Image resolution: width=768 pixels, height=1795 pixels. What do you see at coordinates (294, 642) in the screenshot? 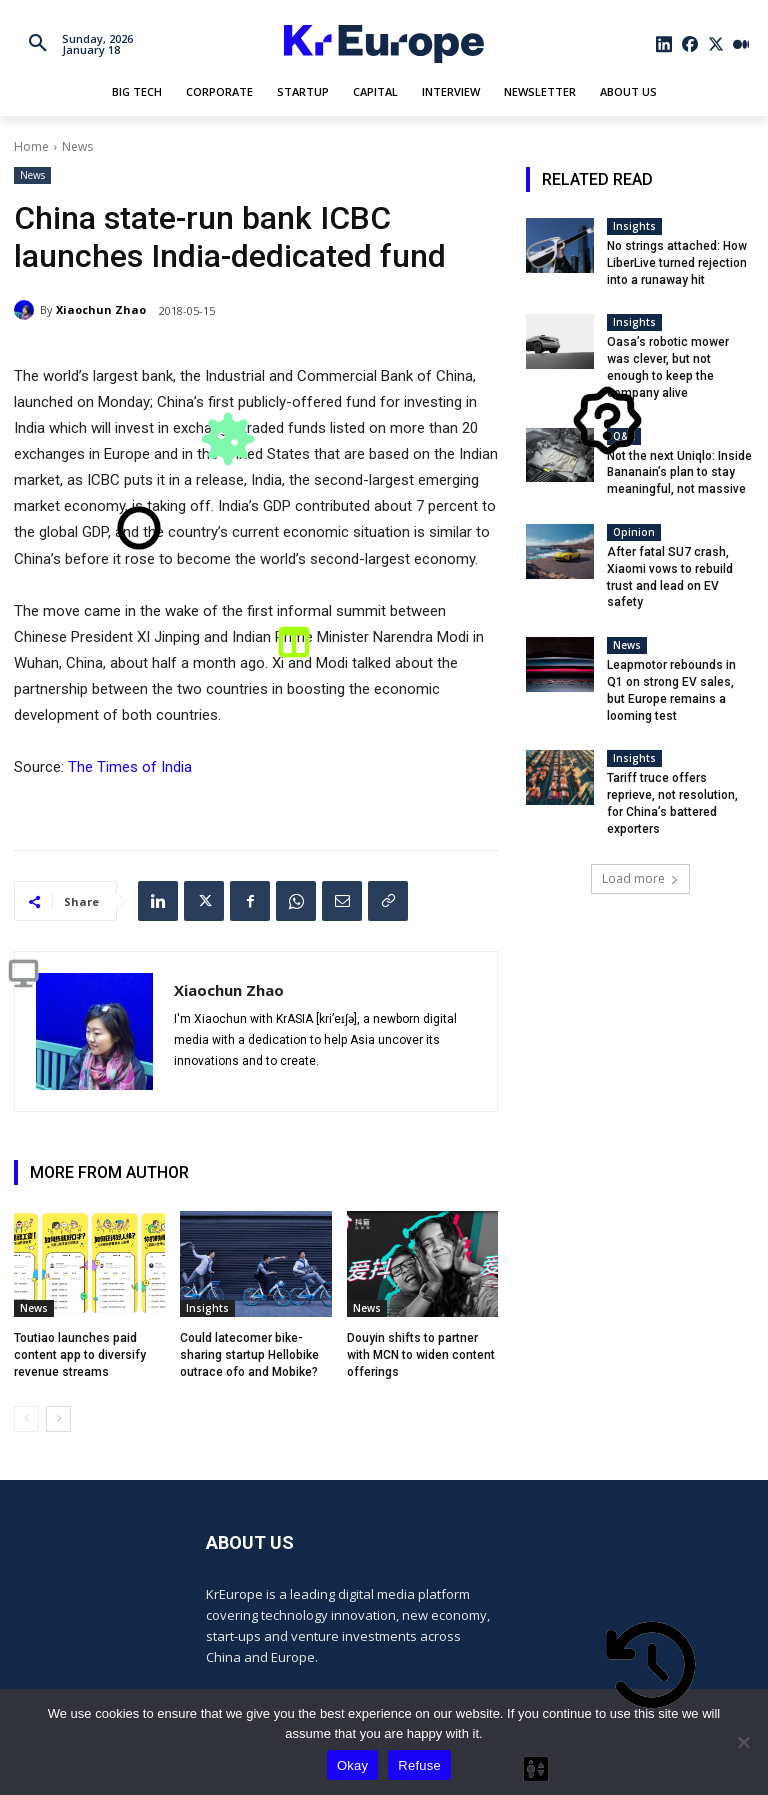
I see `switch to column view layout` at bounding box center [294, 642].